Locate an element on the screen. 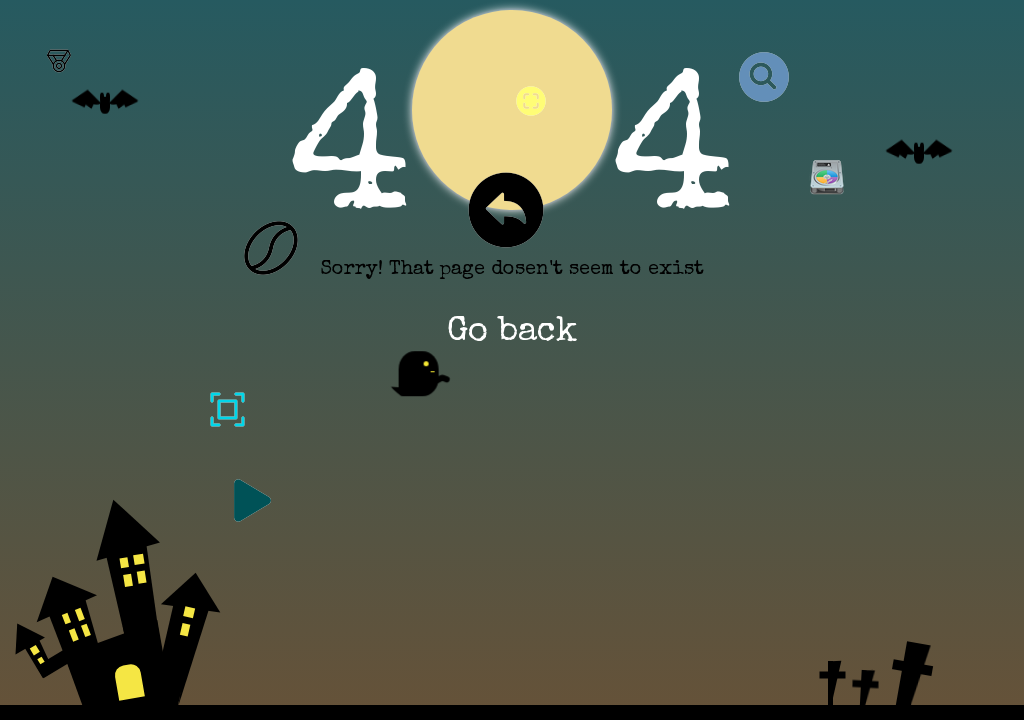  view disk partitions on a multi-partition drive is located at coordinates (827, 177).